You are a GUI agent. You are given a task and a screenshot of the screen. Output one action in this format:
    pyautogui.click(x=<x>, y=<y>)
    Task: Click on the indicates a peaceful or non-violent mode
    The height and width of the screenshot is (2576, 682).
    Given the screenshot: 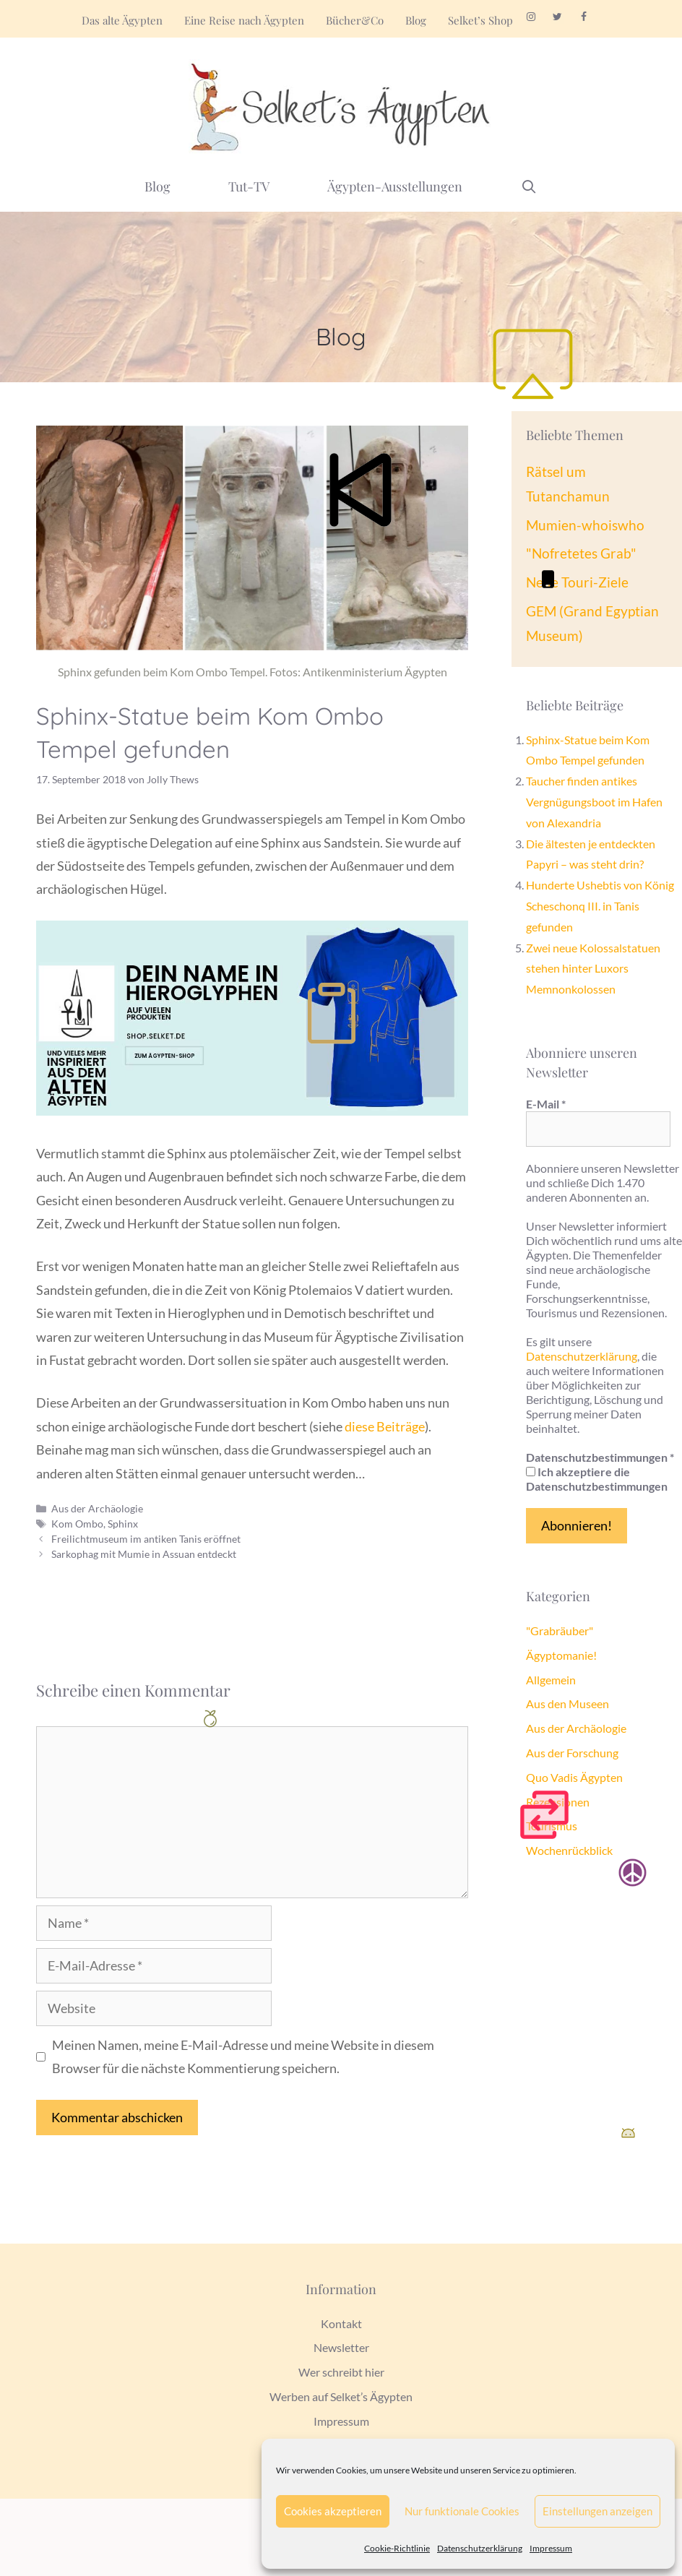 What is the action you would take?
    pyautogui.click(x=632, y=1872)
    